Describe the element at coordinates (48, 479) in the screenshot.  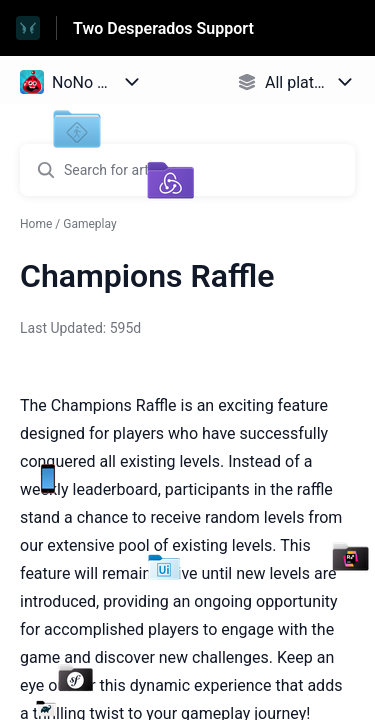
I see `manage connected iPhone 5c device` at that location.